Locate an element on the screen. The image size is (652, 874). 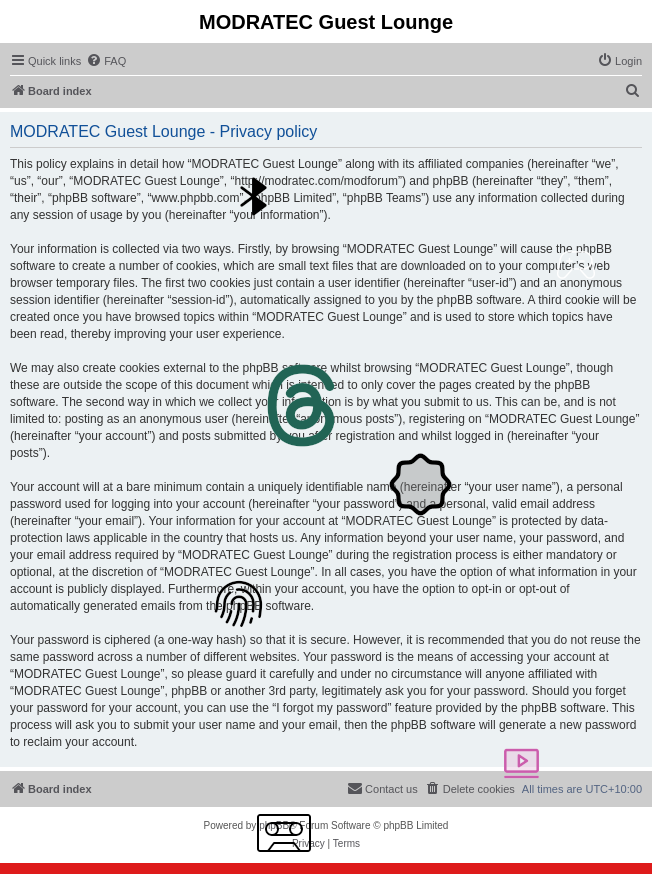
authenticate with biometric fingerprint is located at coordinates (239, 604).